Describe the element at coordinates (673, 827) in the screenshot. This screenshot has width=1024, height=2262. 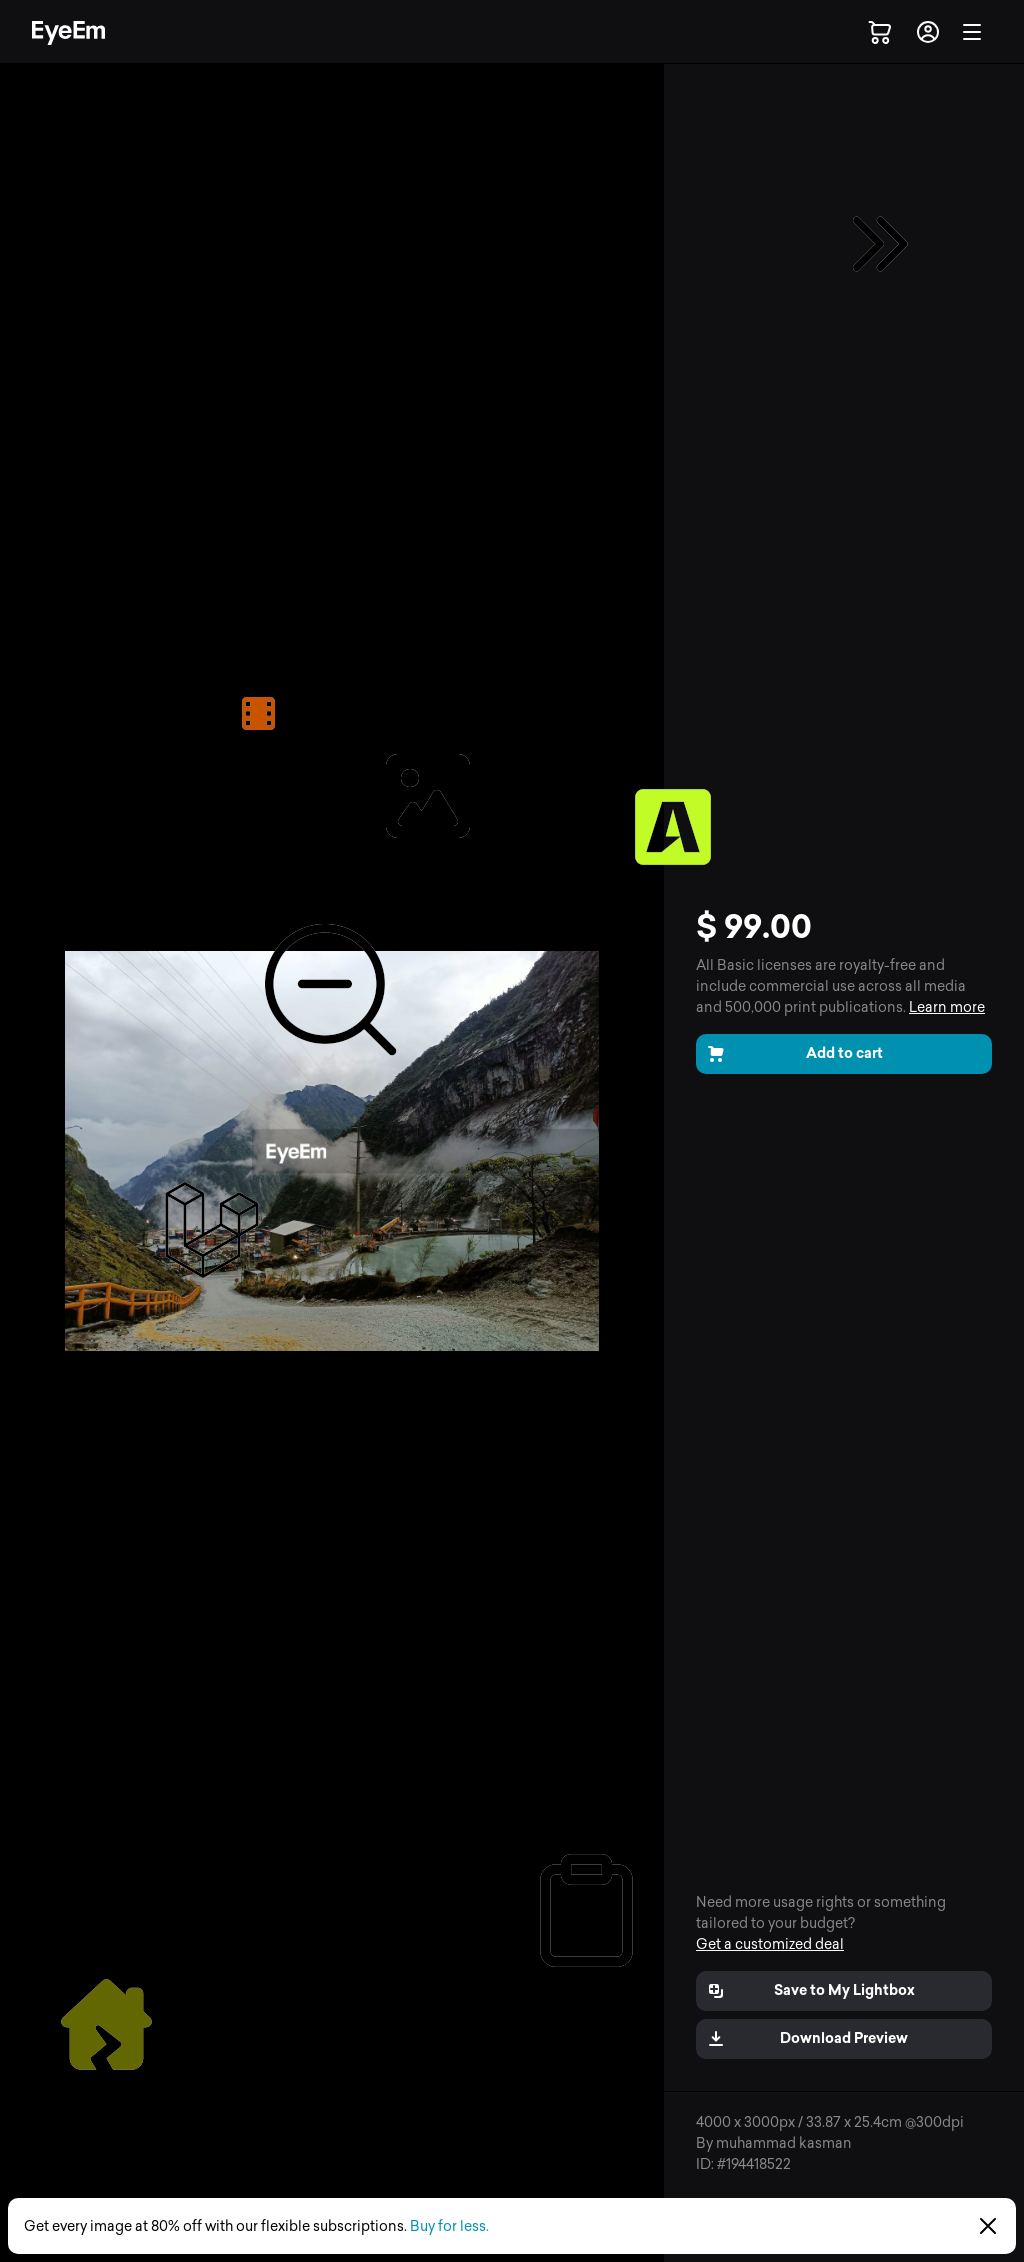
I see `buysellads logo` at that location.